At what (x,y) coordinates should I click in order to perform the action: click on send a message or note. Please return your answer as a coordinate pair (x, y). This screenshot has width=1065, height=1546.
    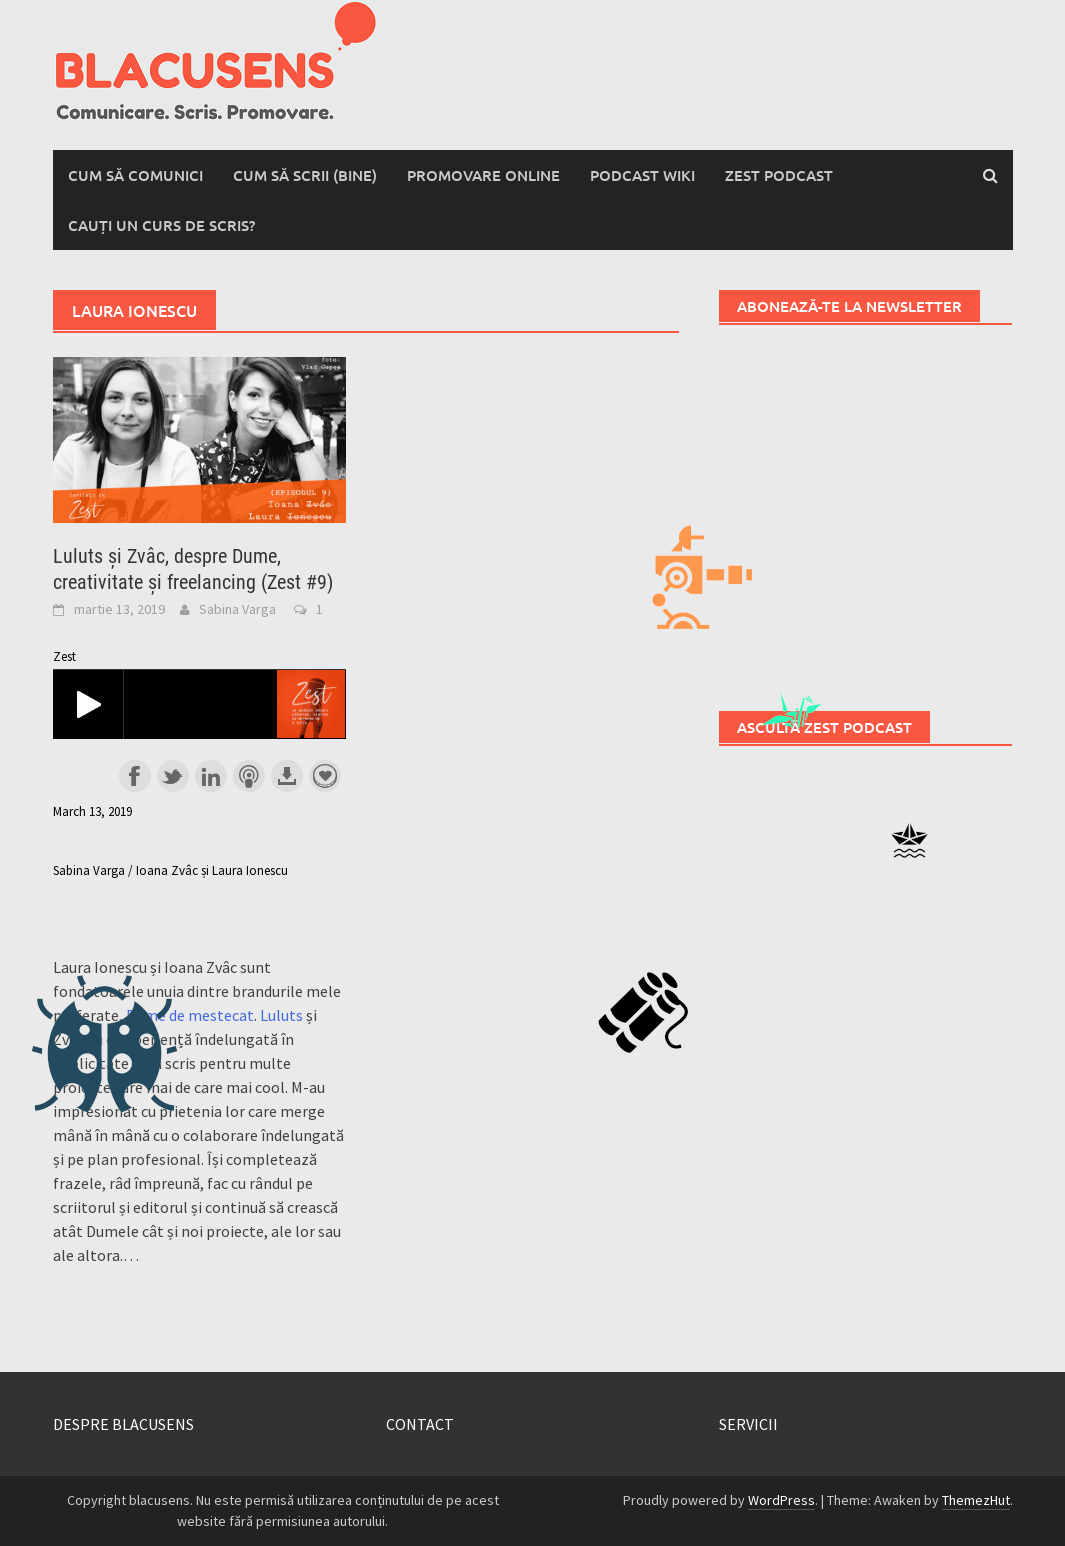
    Looking at the image, I should click on (909, 840).